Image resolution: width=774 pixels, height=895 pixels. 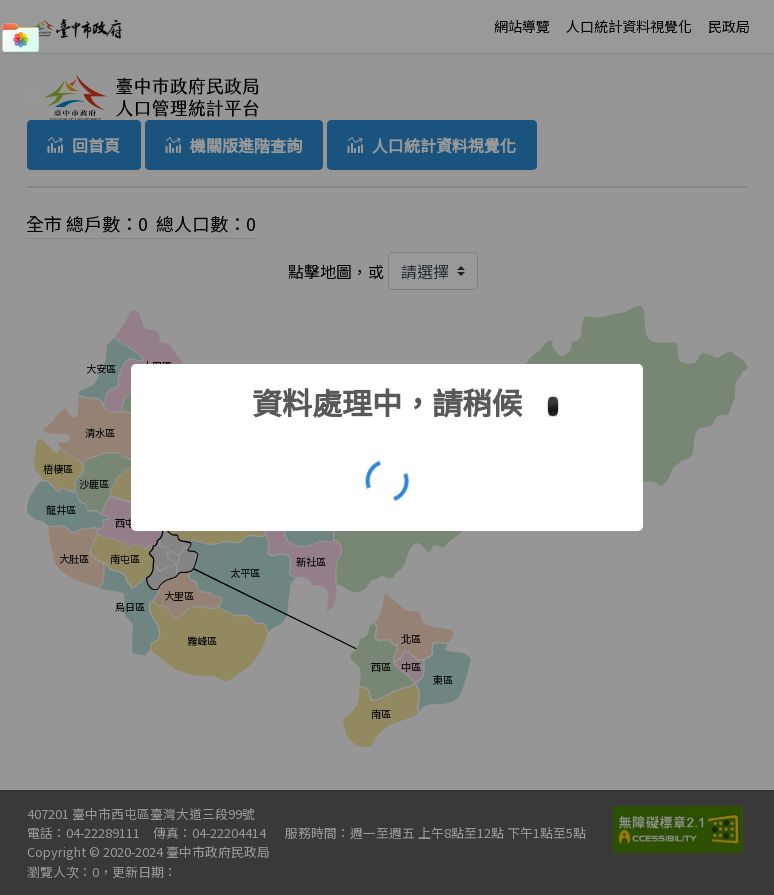 What do you see at coordinates (553, 407) in the screenshot?
I see `bluetooth mouse connected` at bounding box center [553, 407].